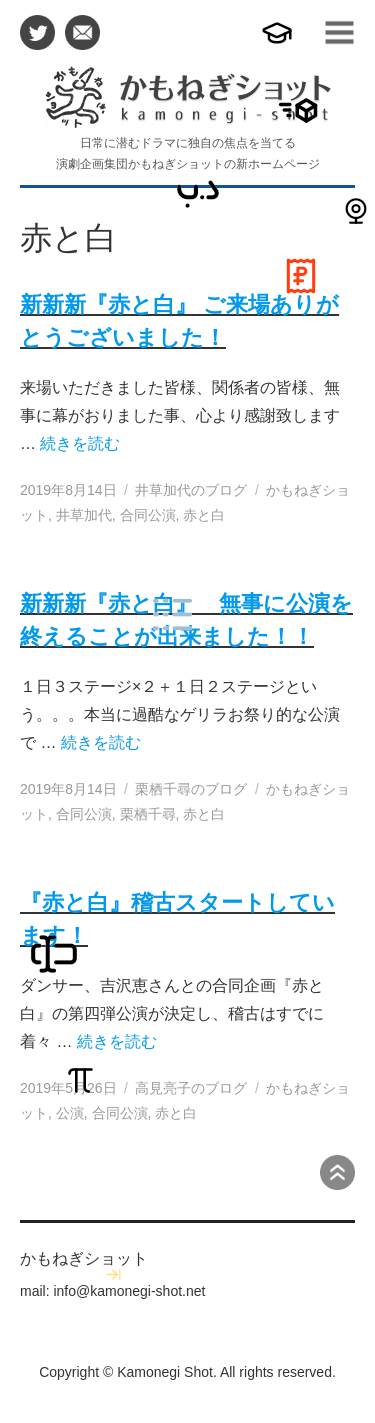 The image size is (375, 1423). I want to click on access webcam or camera settings, so click(356, 211).